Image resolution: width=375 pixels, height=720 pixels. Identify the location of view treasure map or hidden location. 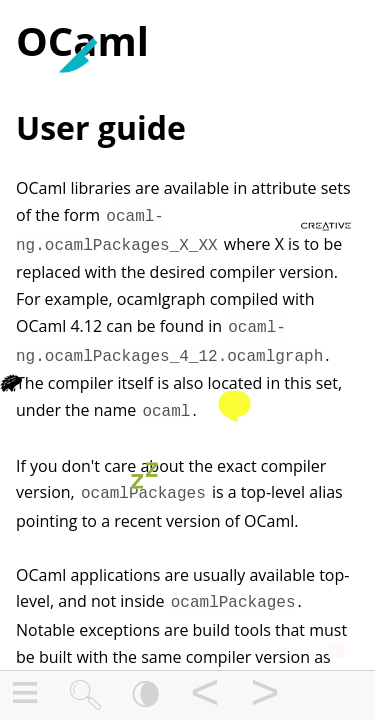
(336, 650).